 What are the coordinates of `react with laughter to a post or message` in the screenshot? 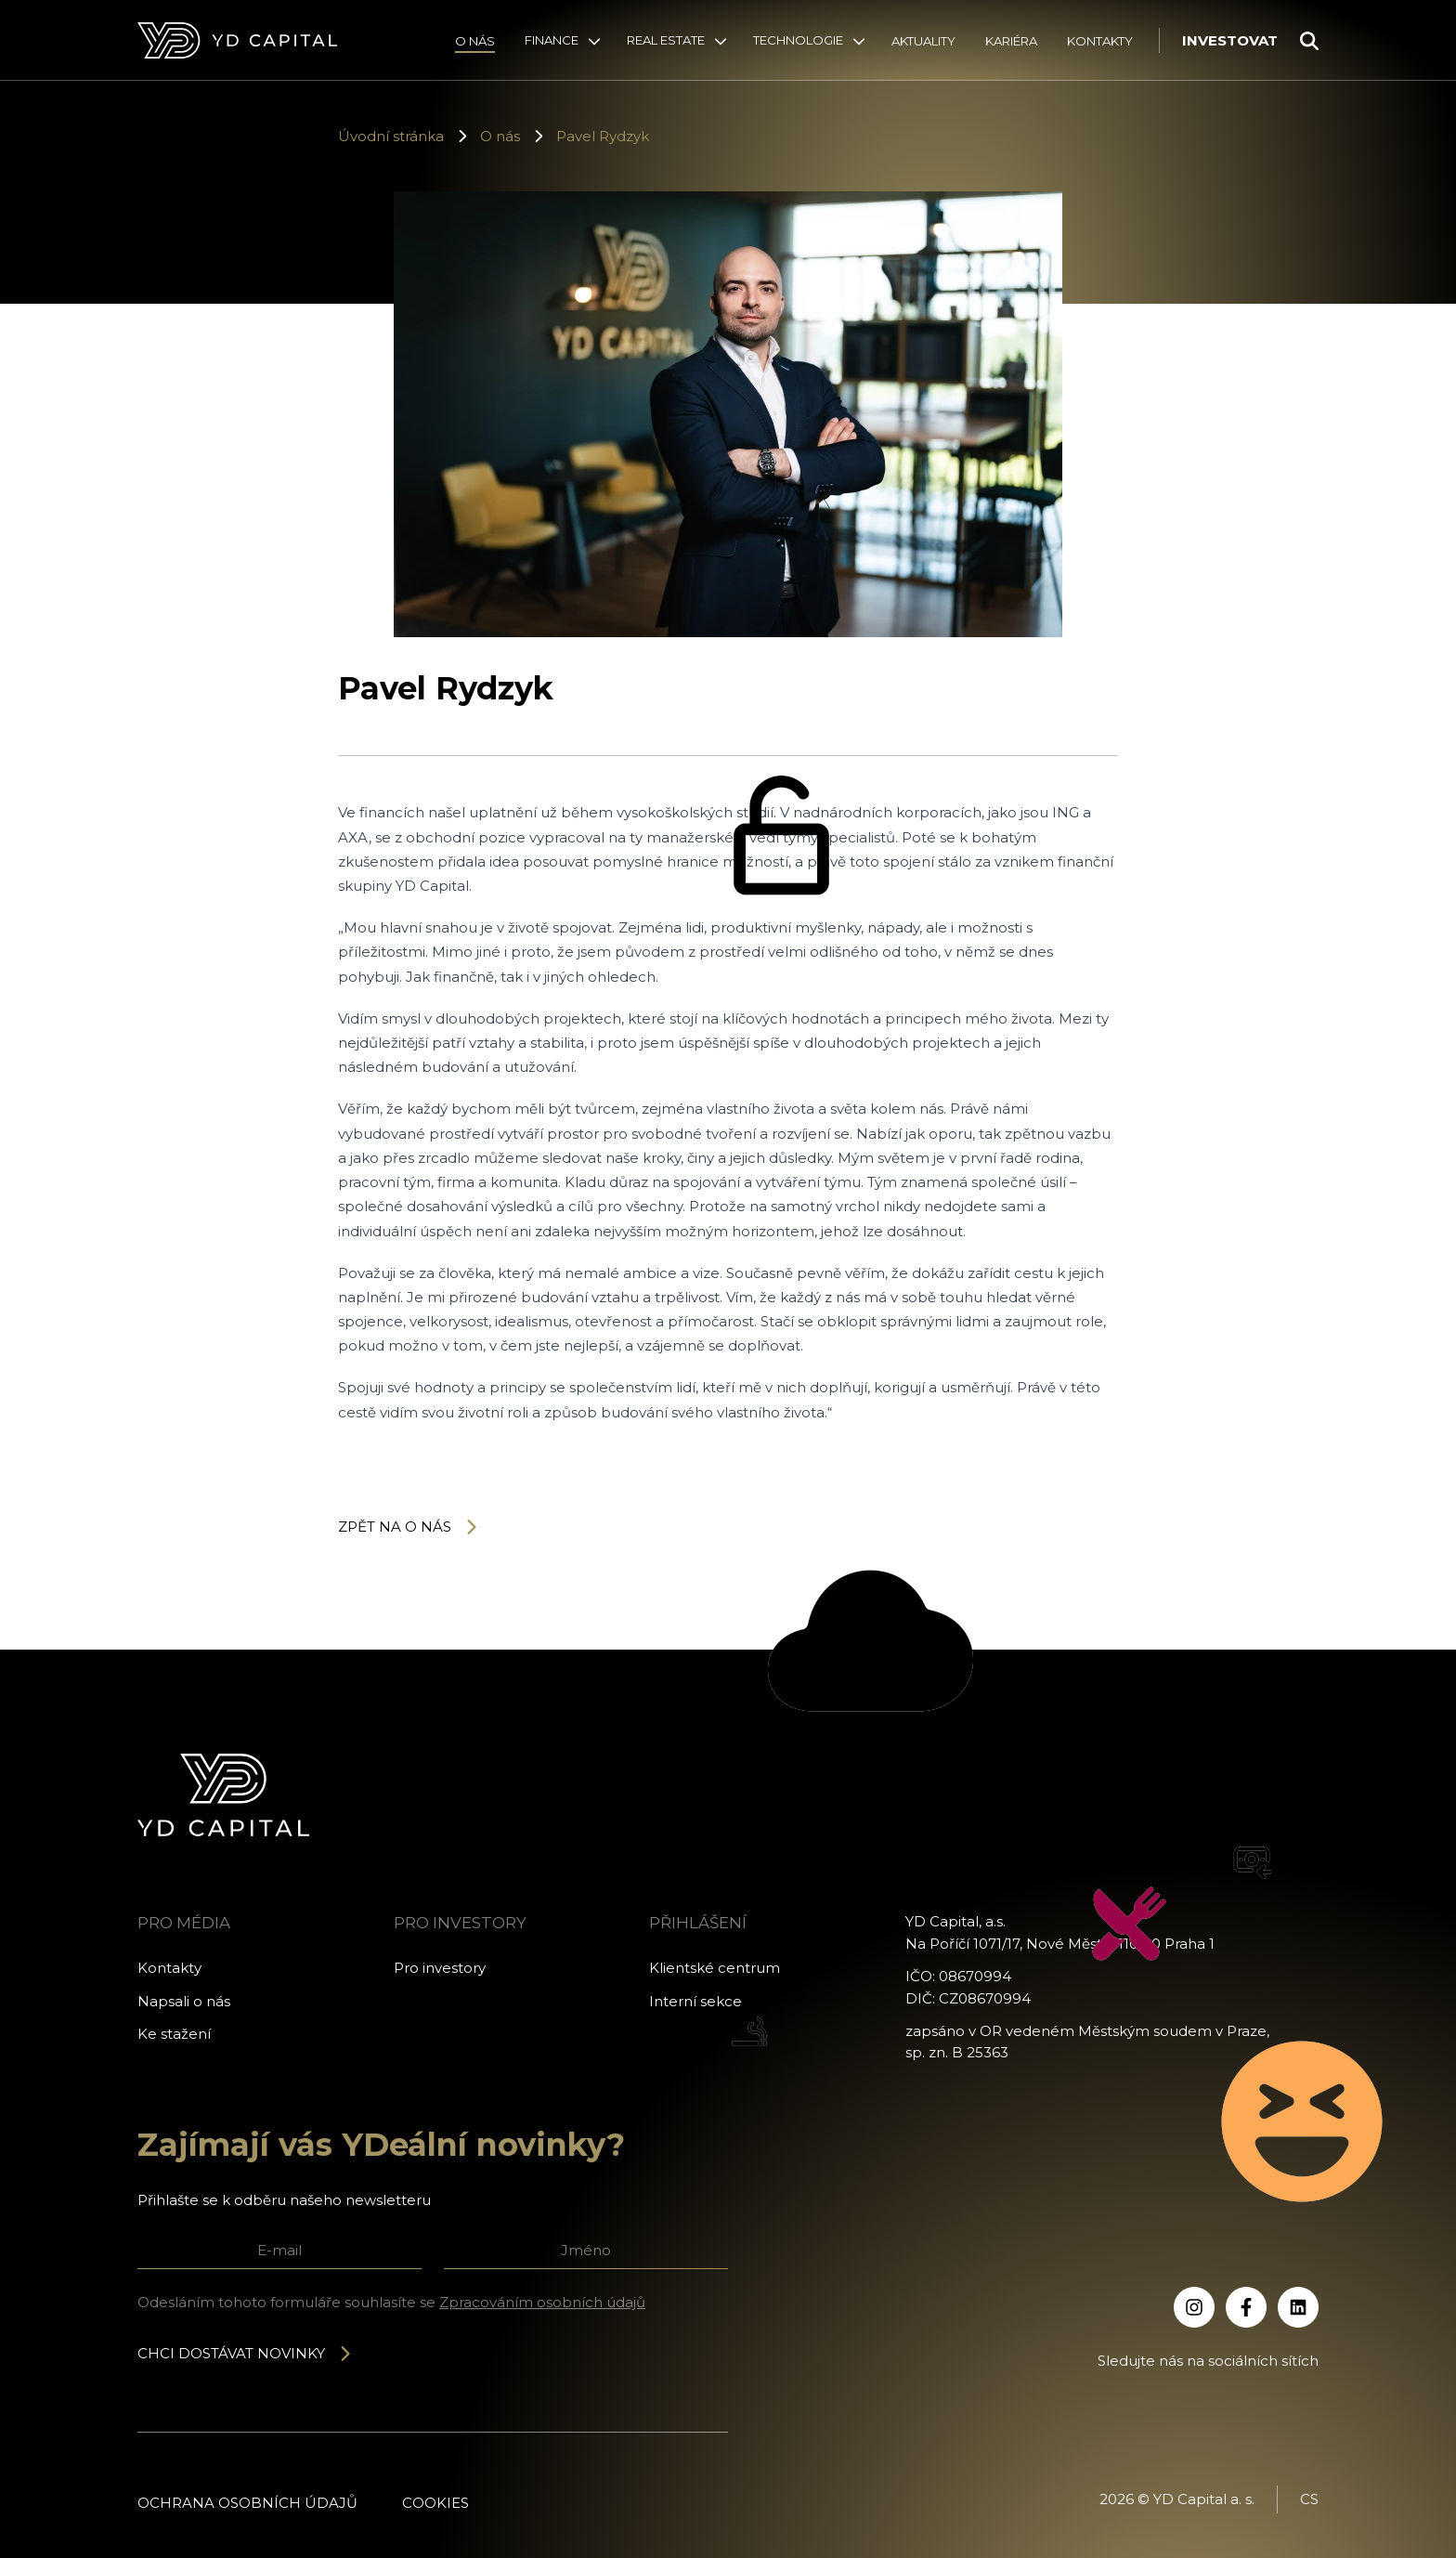 It's located at (1302, 2121).